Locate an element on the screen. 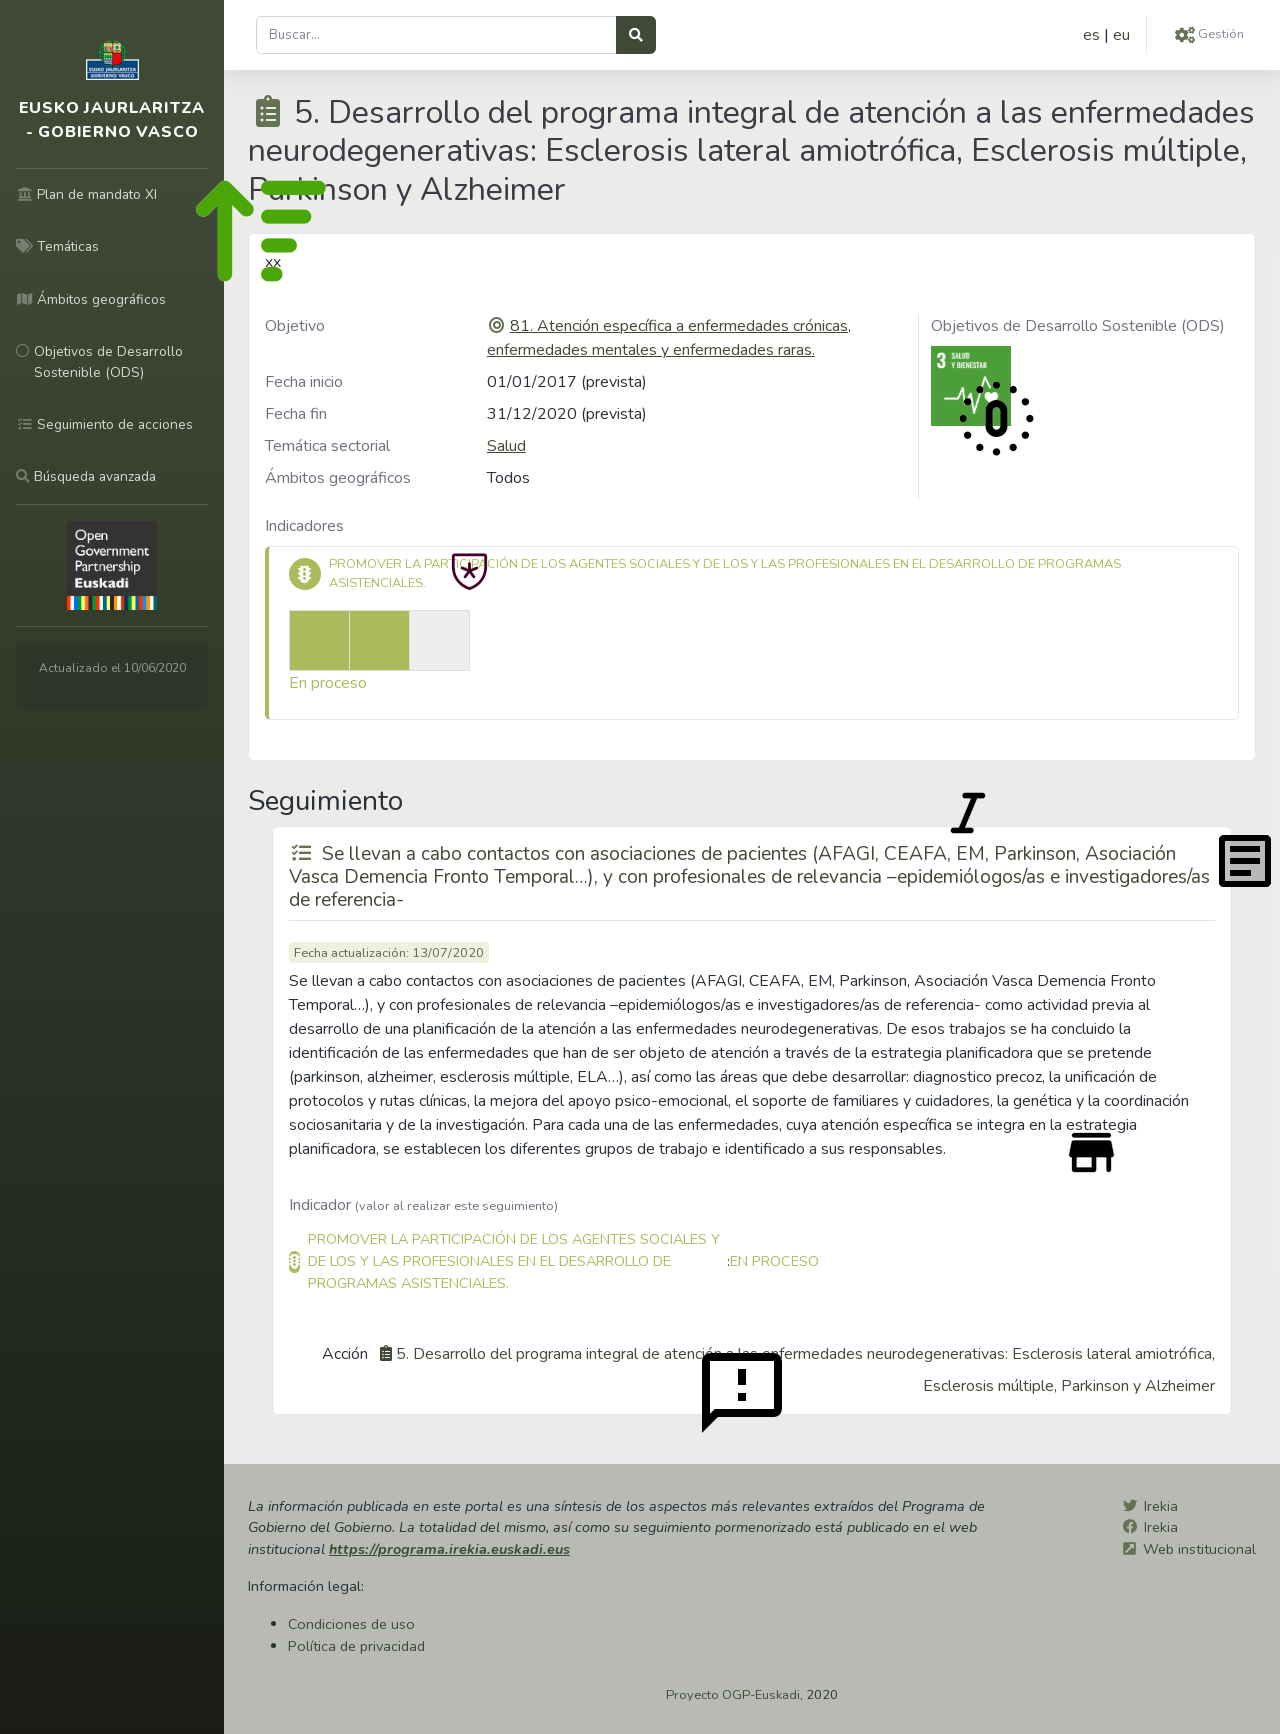 This screenshot has height=1734, width=1280. indicates premium or verified security status is located at coordinates (469, 569).